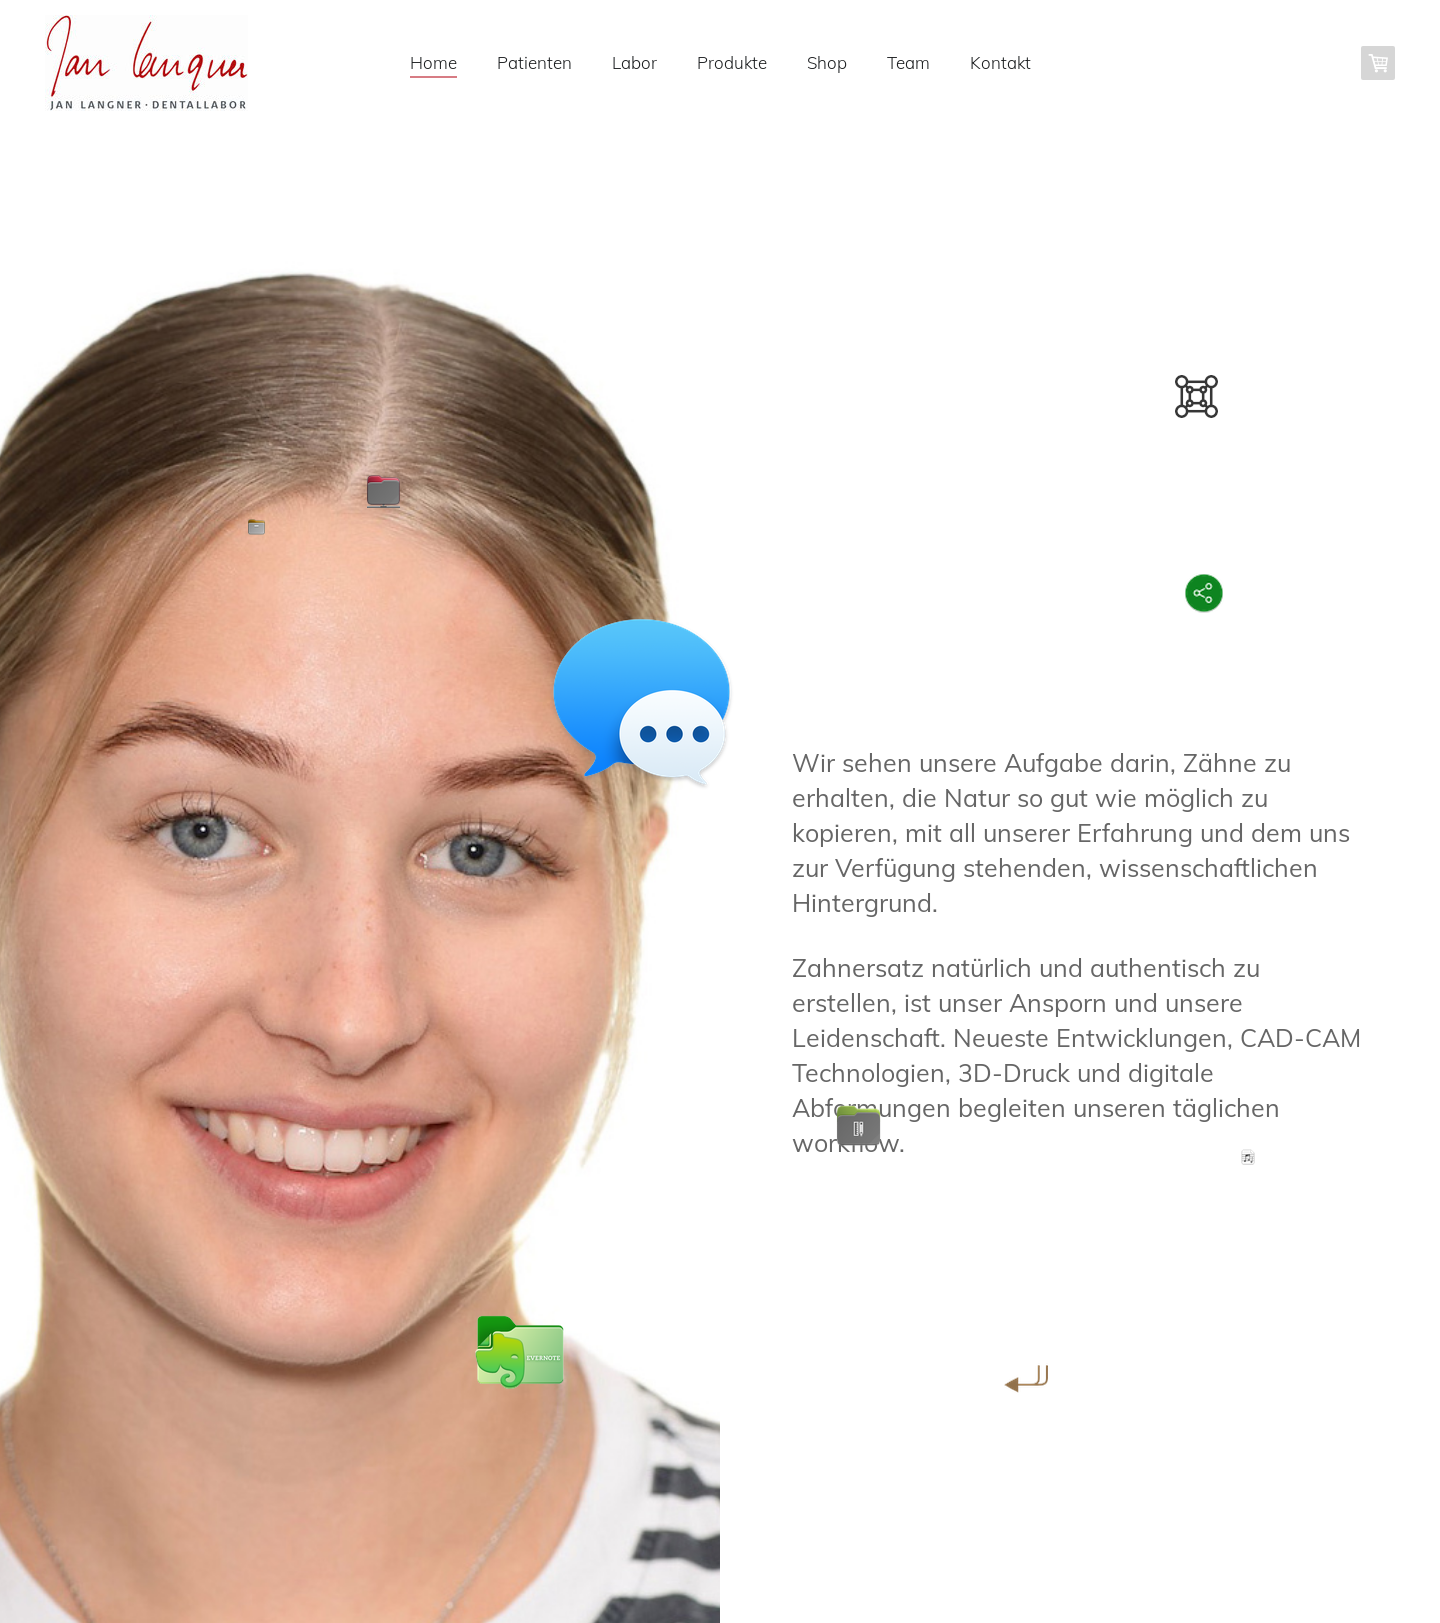 Image resolution: width=1440 pixels, height=1623 pixels. I want to click on open file manager application, so click(256, 526).